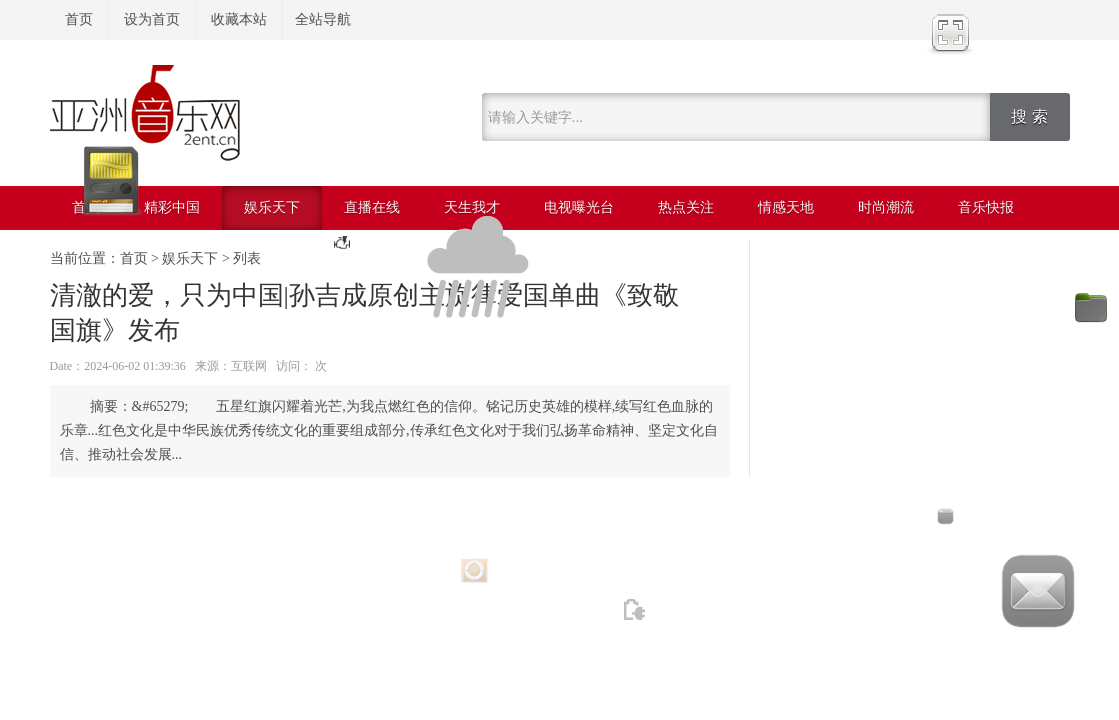 The height and width of the screenshot is (720, 1119). I want to click on indicates rainy weather conditions, so click(478, 267).